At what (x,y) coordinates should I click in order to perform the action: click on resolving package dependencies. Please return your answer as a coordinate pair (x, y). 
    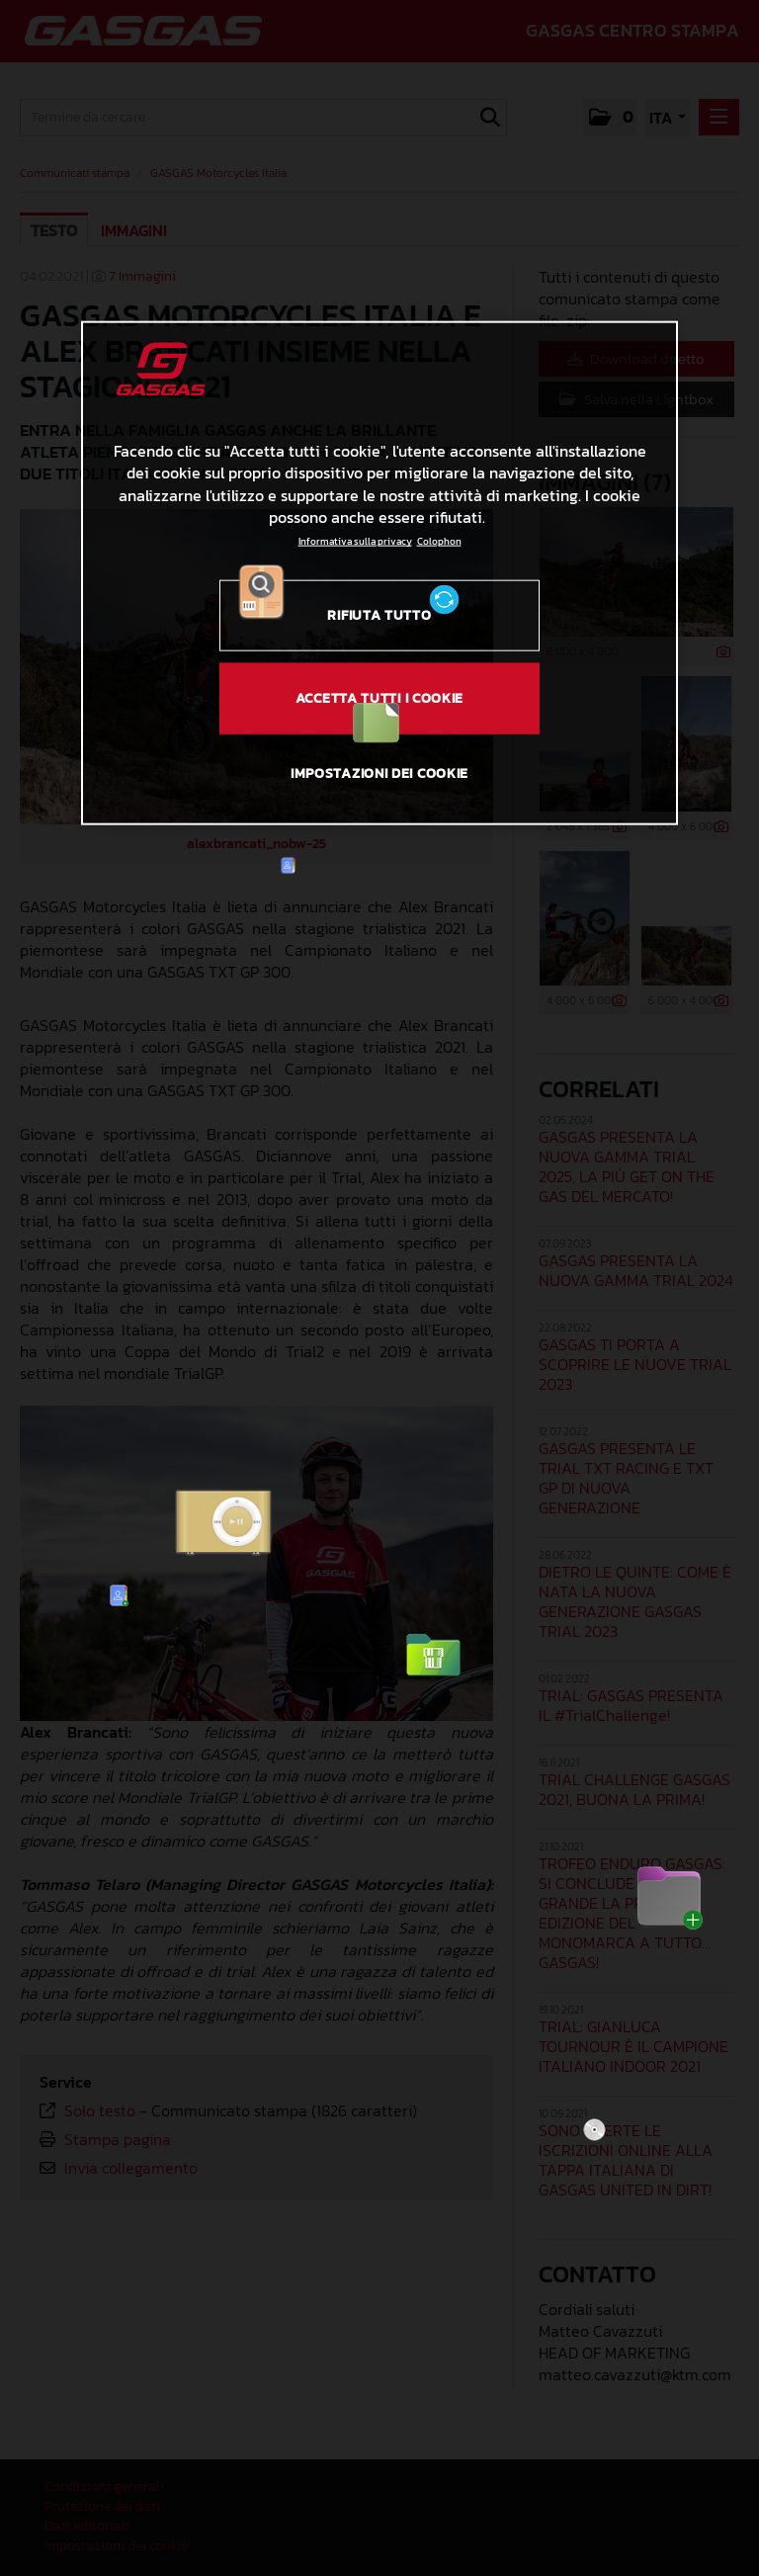
    Looking at the image, I should click on (261, 591).